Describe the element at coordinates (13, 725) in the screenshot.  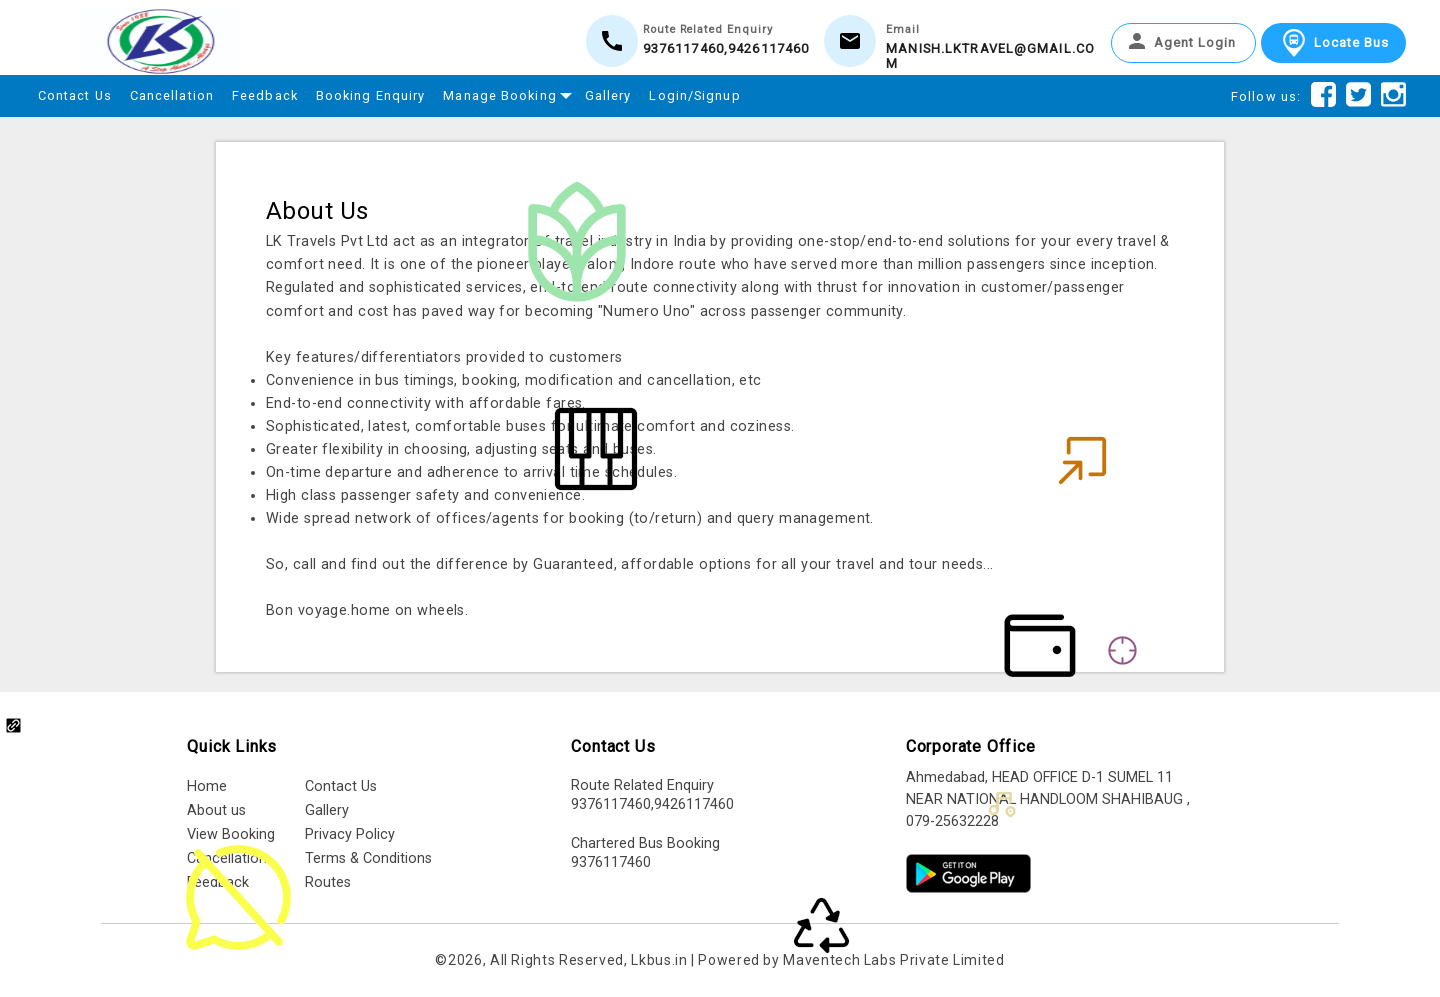
I see `copy link to clipboard` at that location.